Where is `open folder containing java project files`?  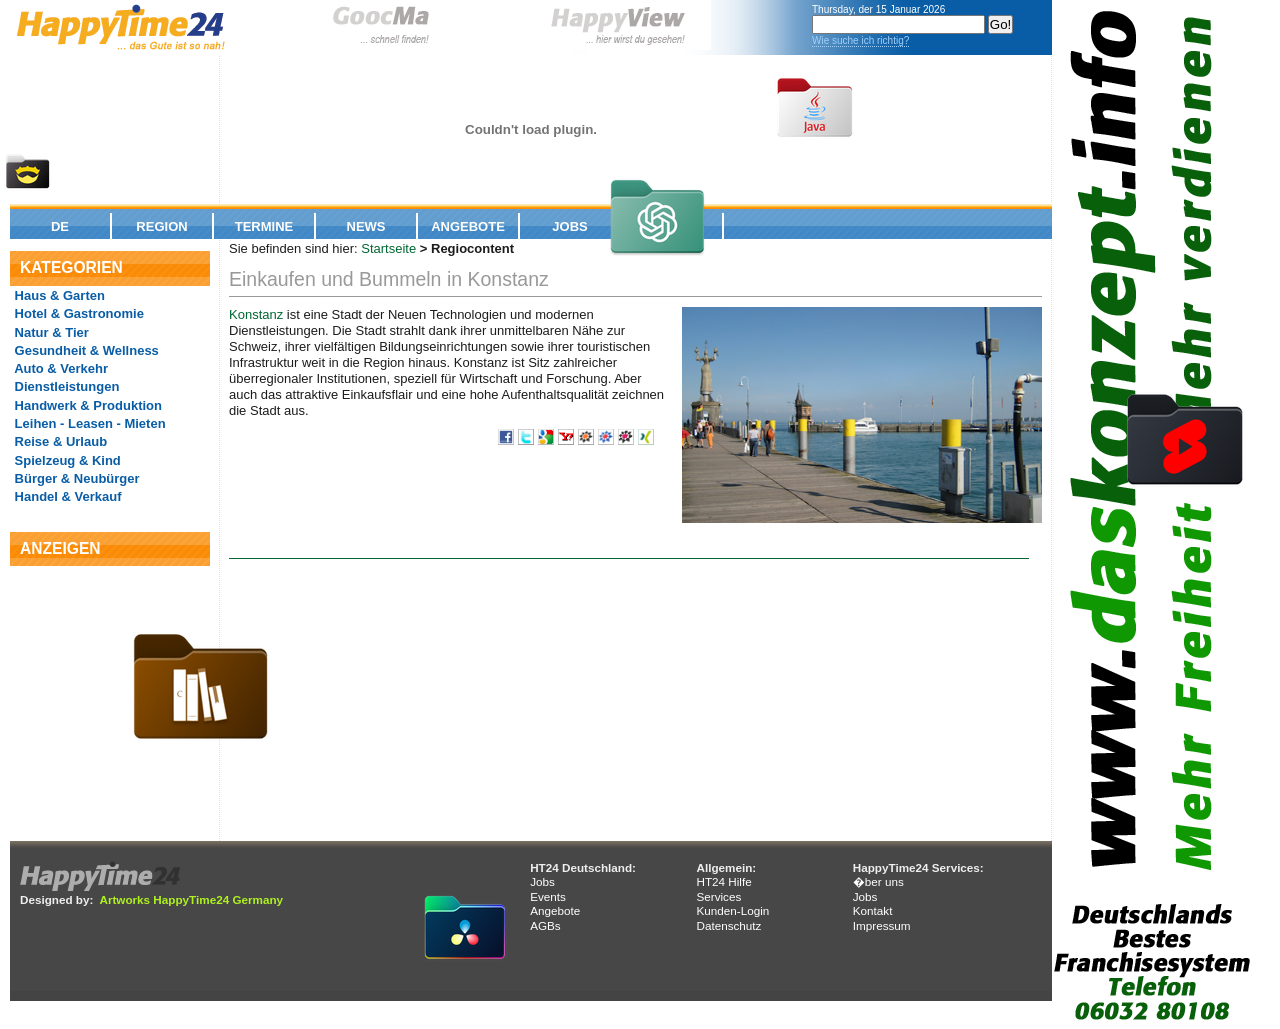 open folder containing java project files is located at coordinates (814, 109).